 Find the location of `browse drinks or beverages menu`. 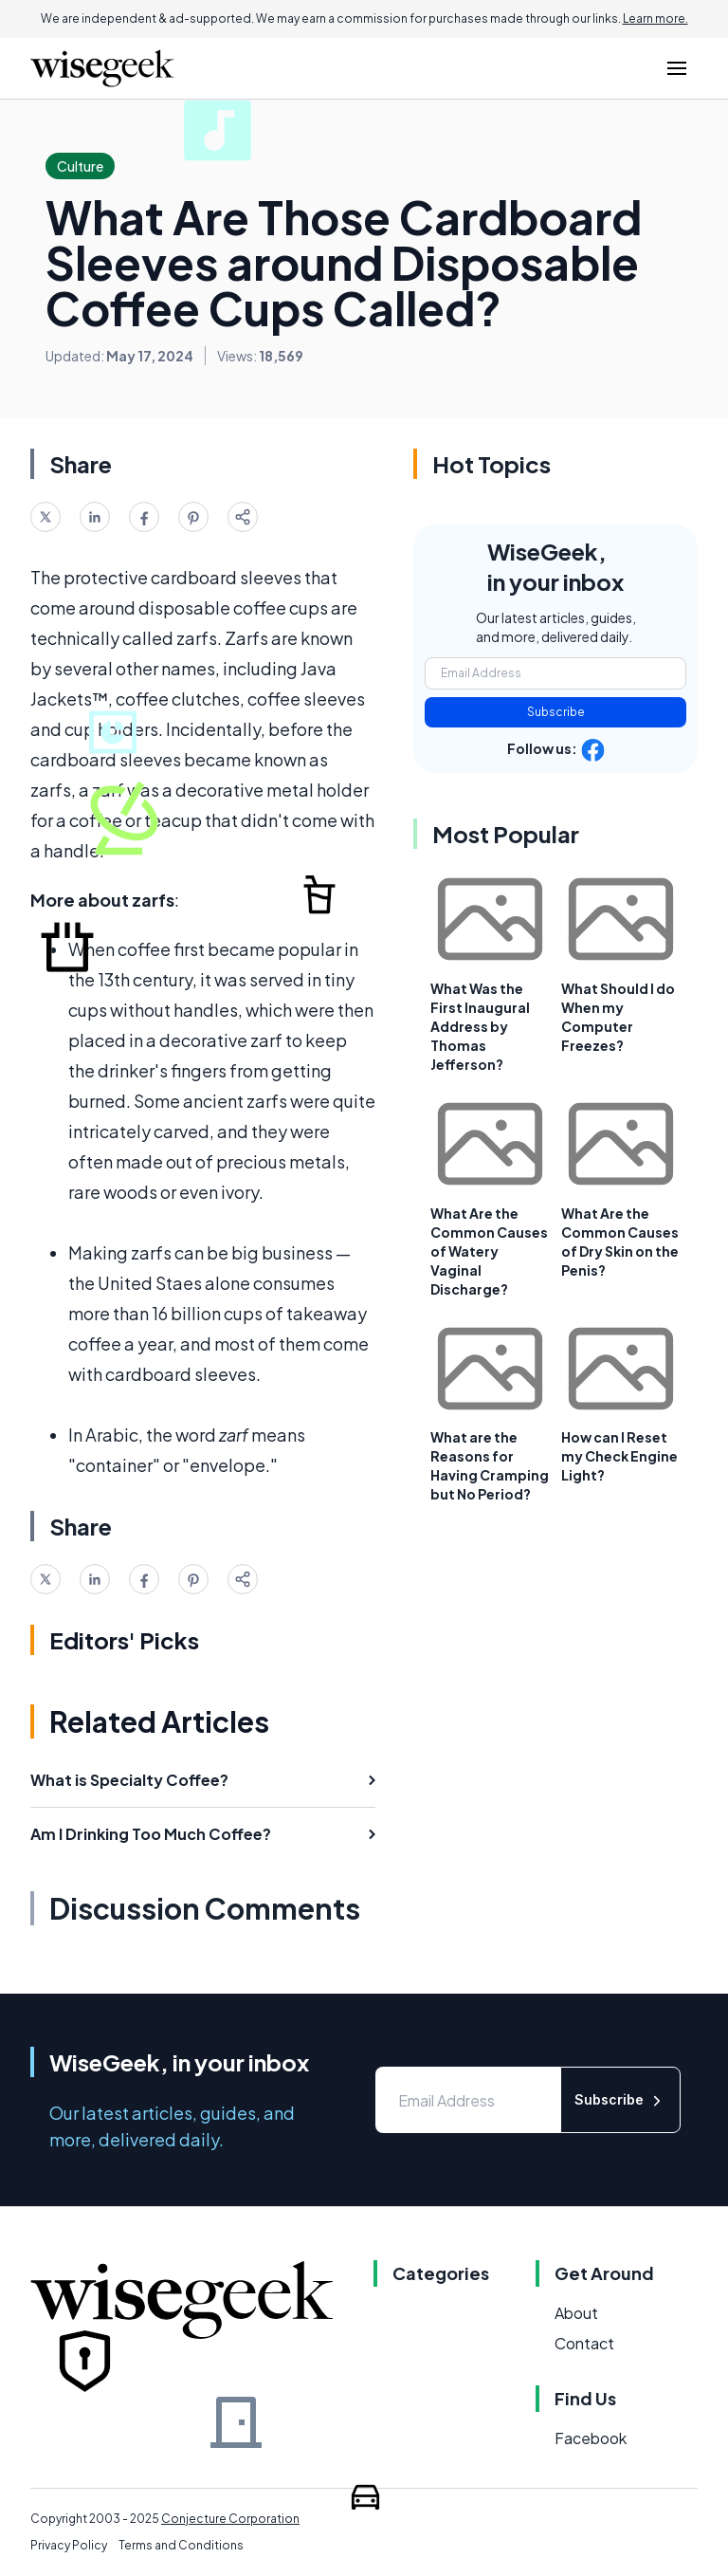

browse drinks or beverages menu is located at coordinates (319, 896).